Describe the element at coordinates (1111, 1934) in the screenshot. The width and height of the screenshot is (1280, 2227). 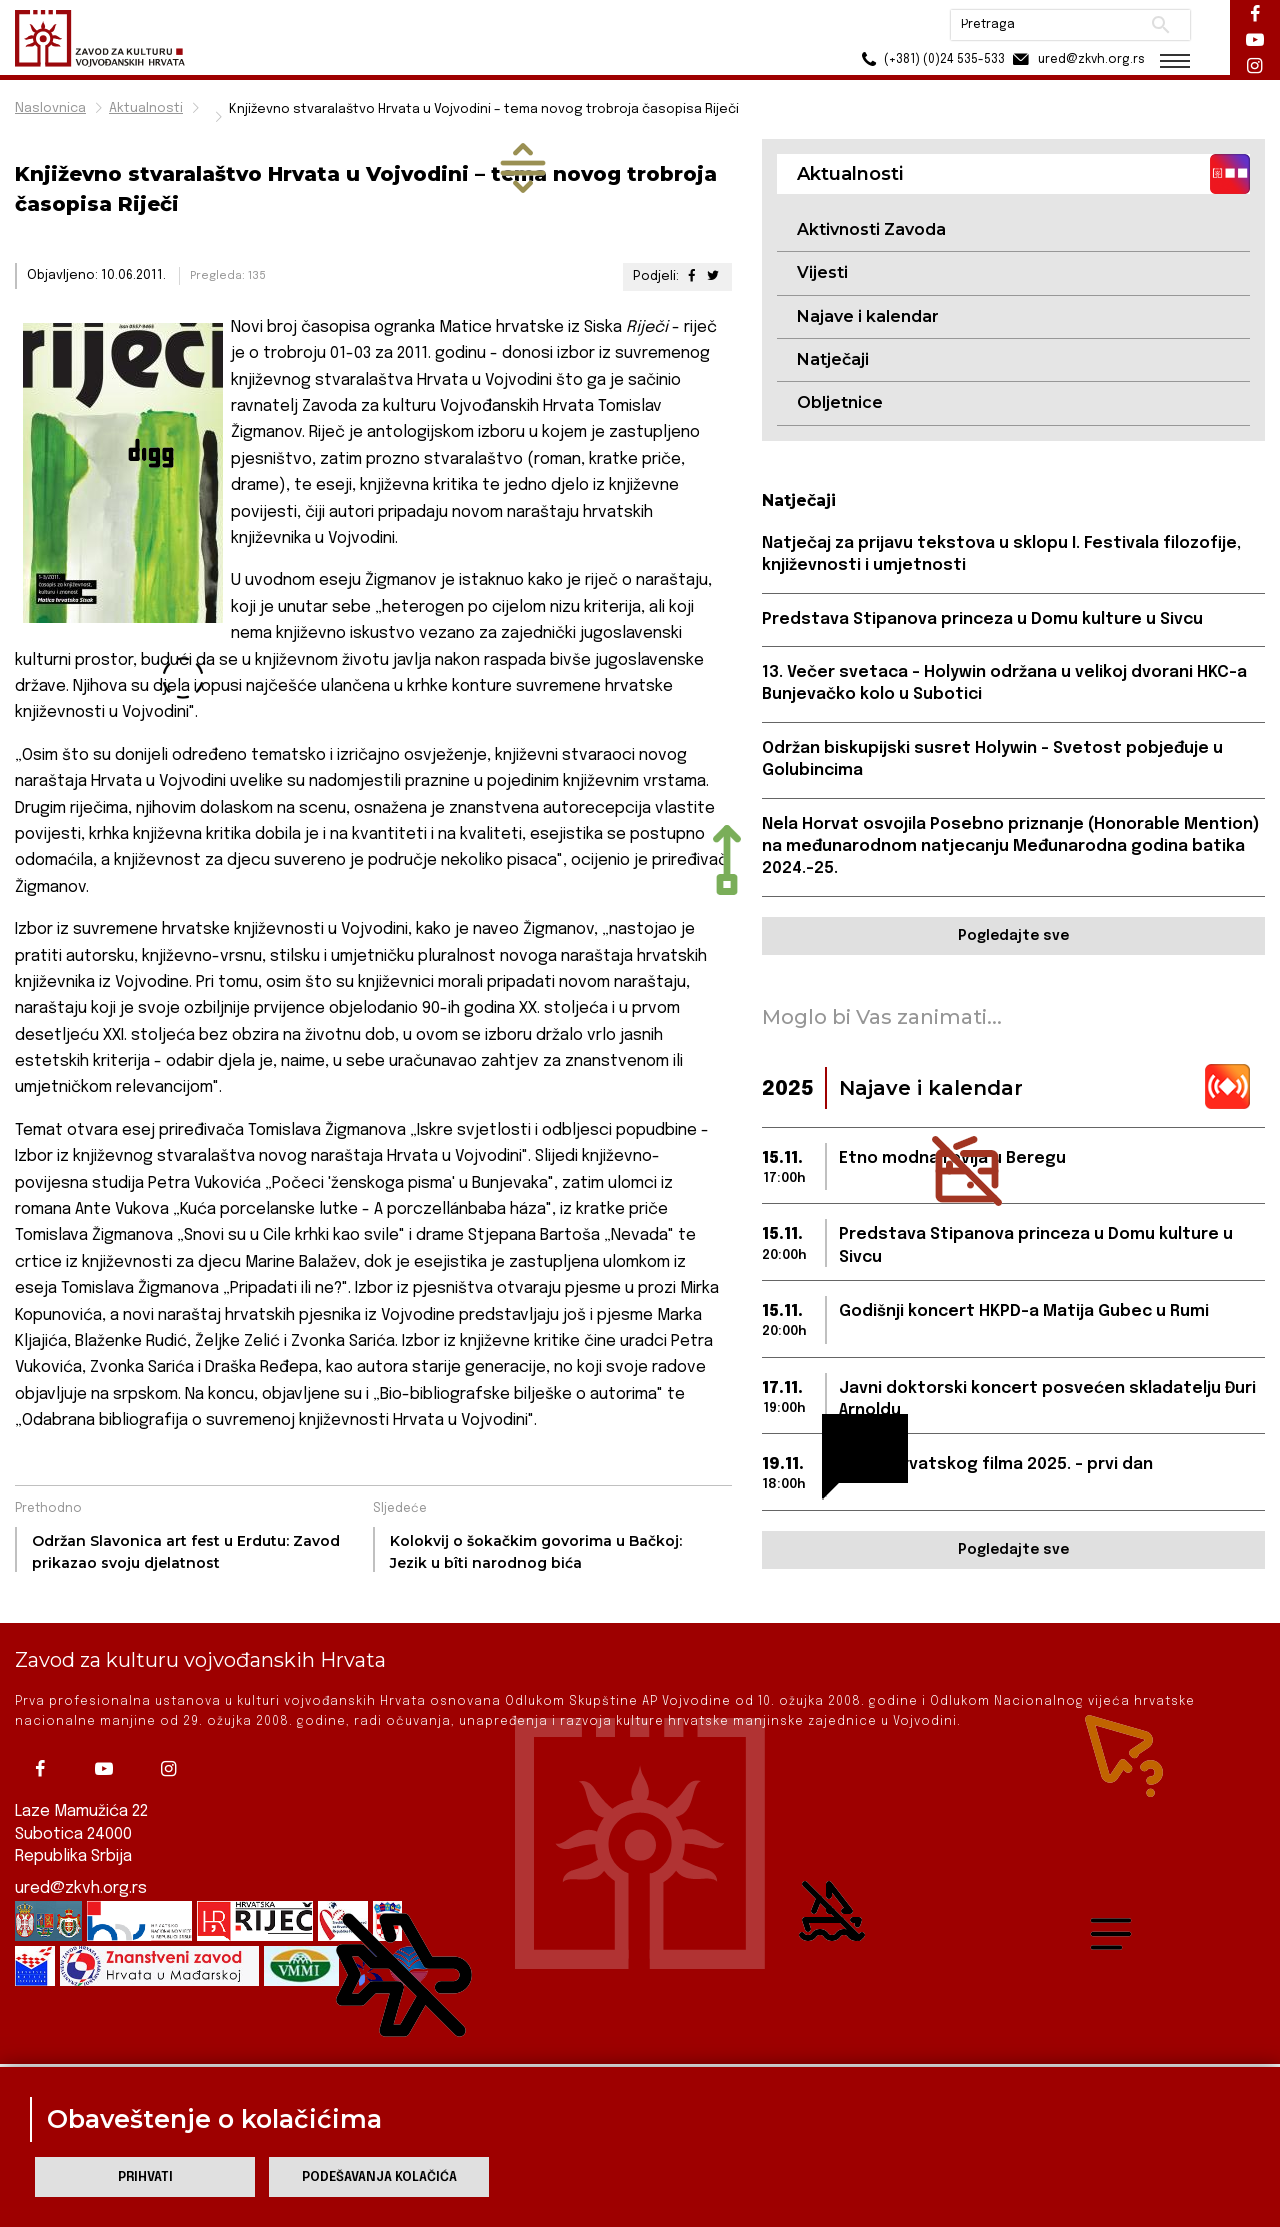
I see `justify text alignment` at that location.